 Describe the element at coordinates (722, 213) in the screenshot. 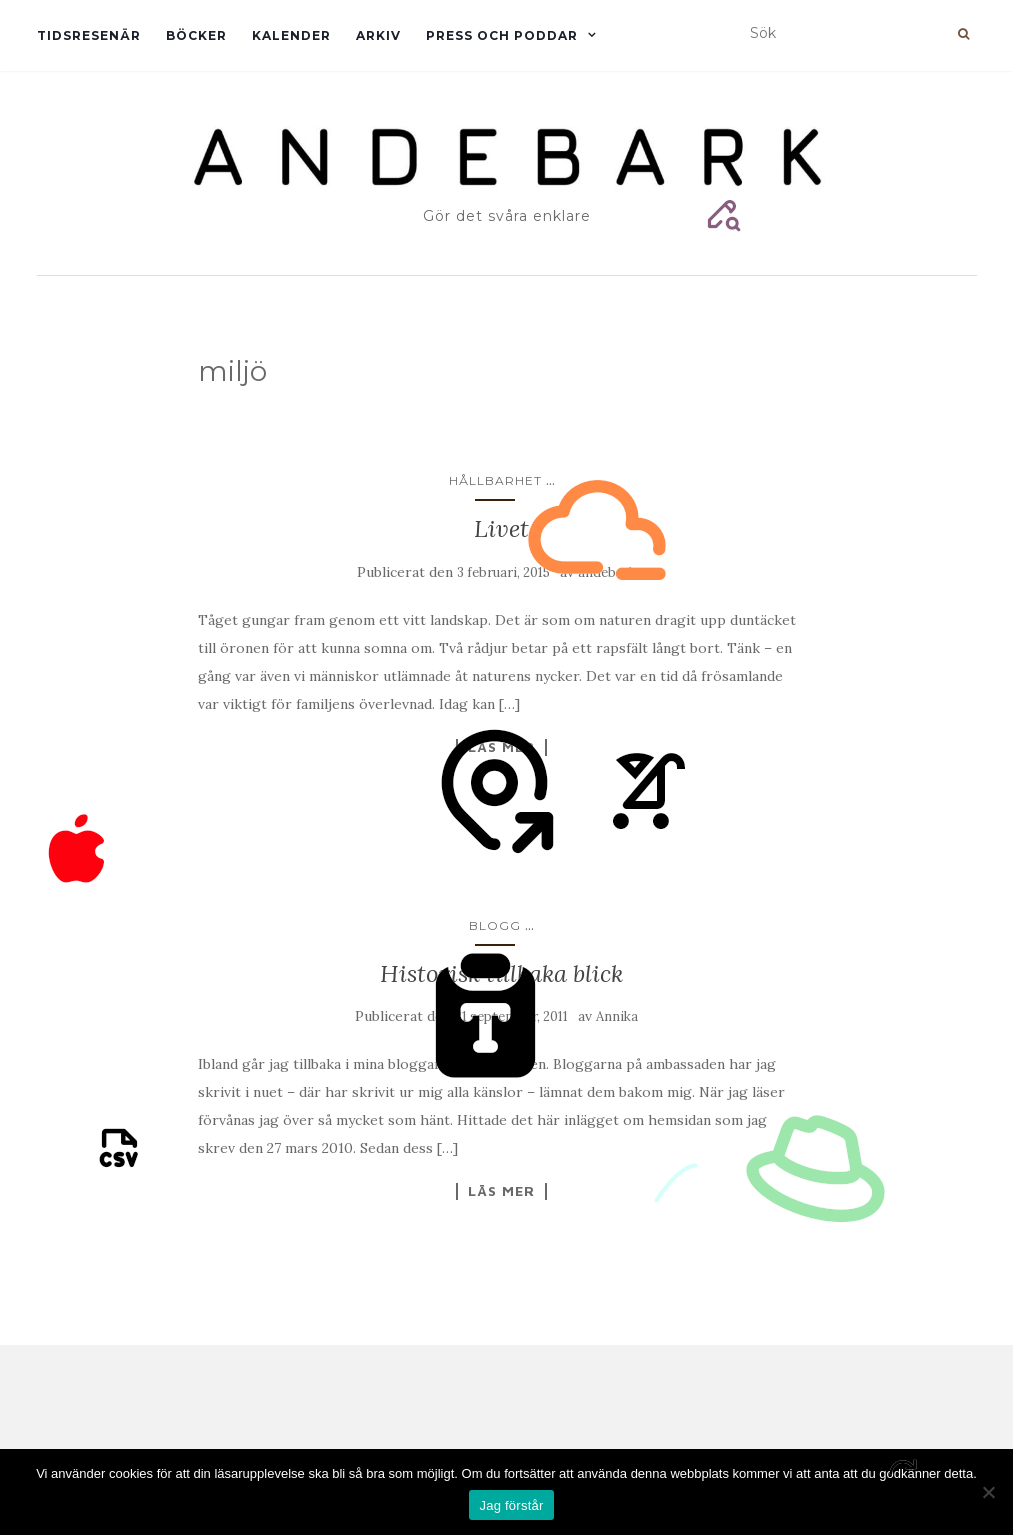

I see `search through edits or revisions` at that location.